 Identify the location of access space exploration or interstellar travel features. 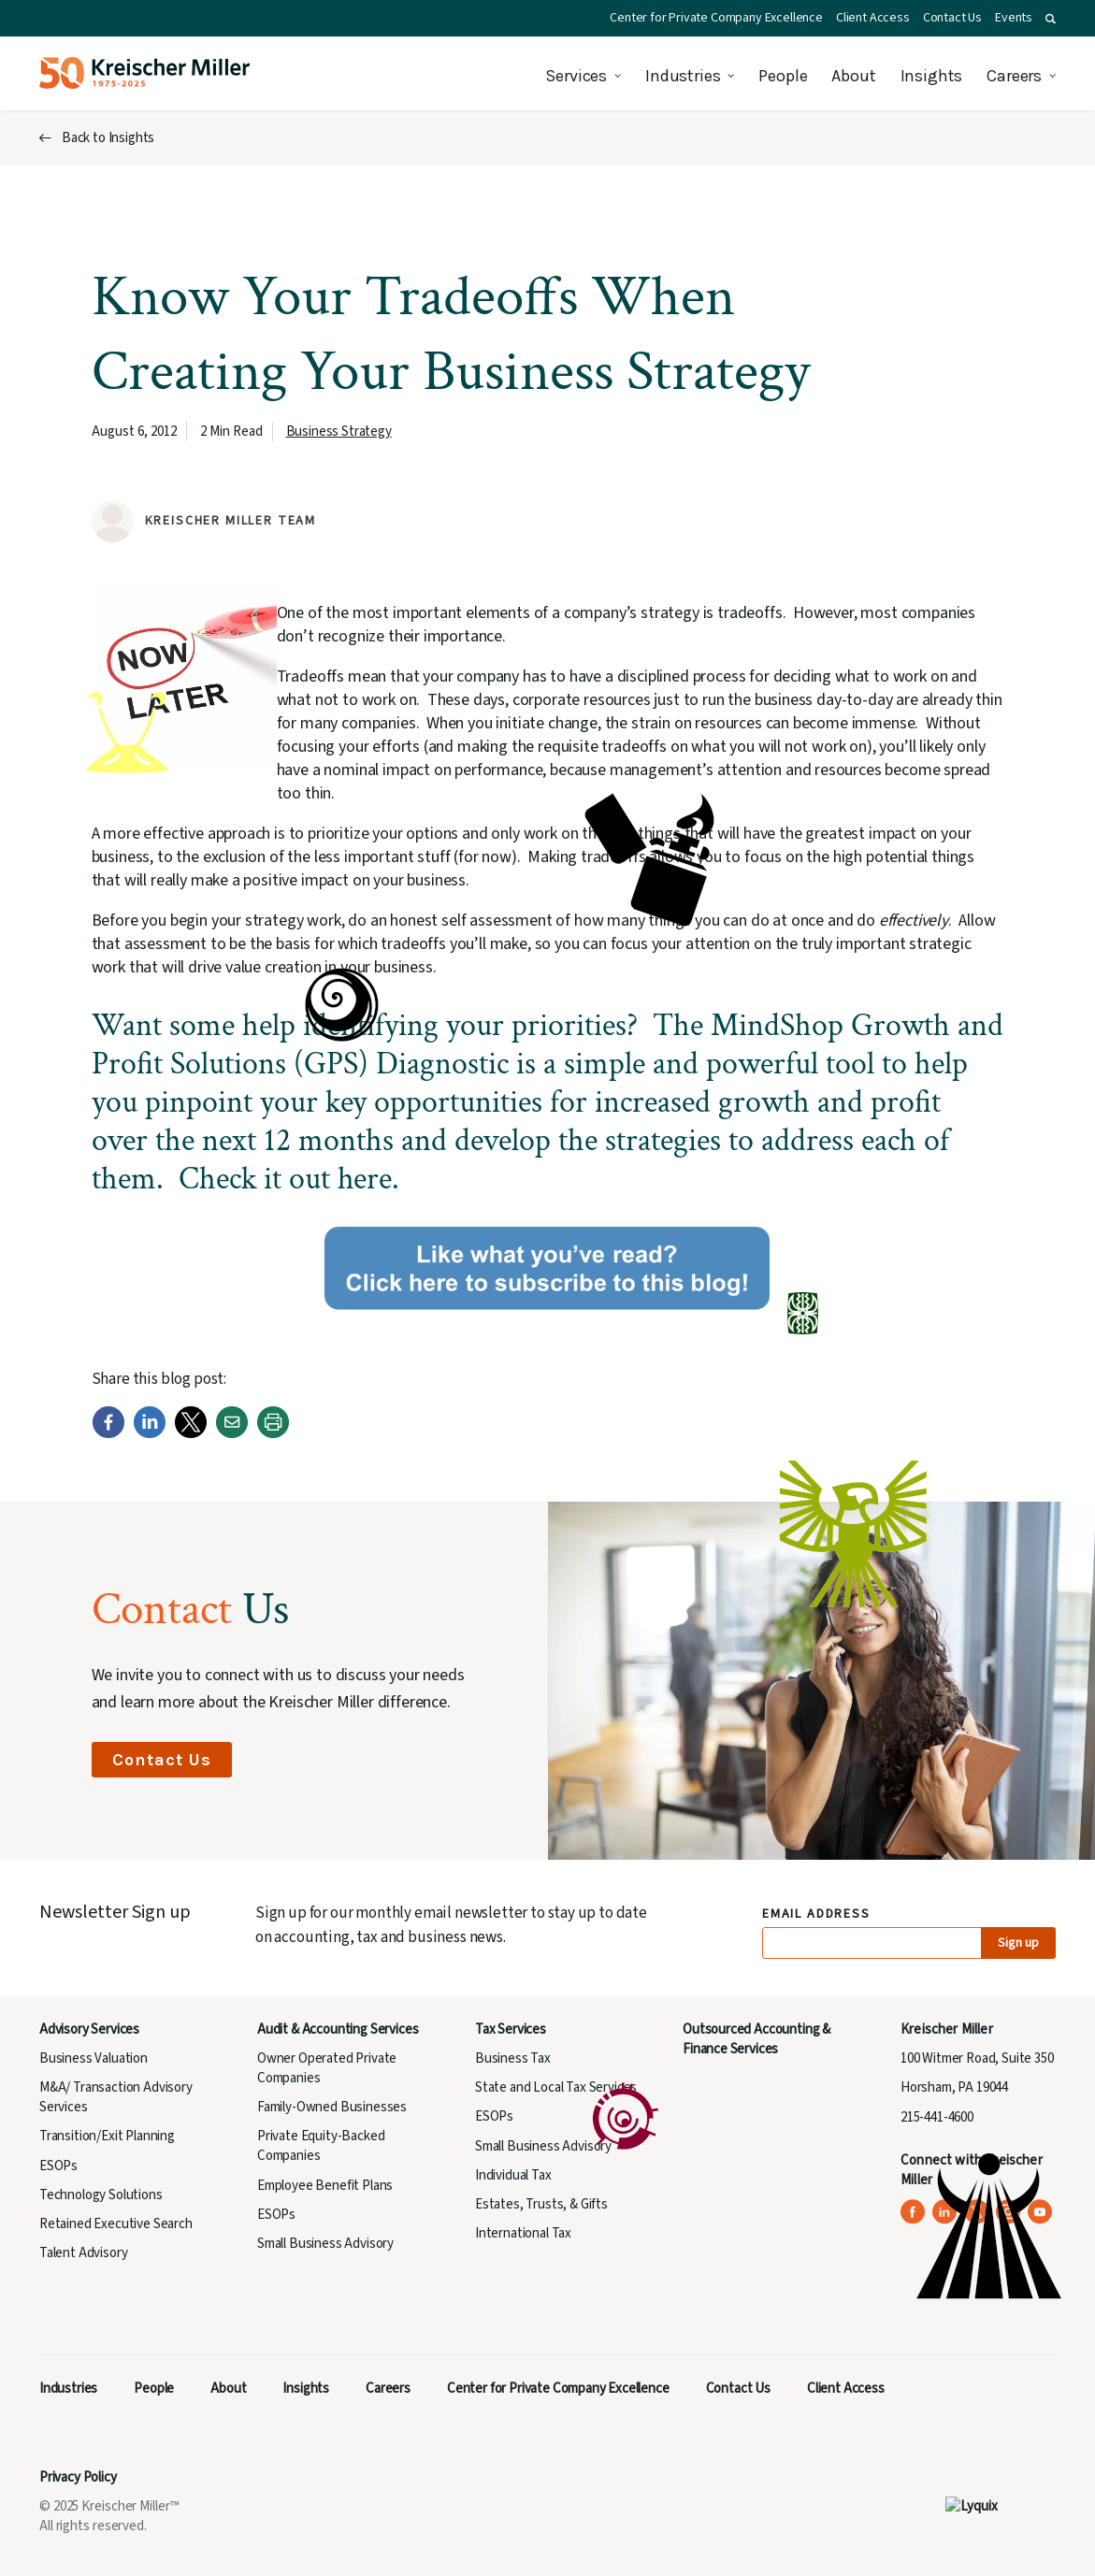
(989, 2225).